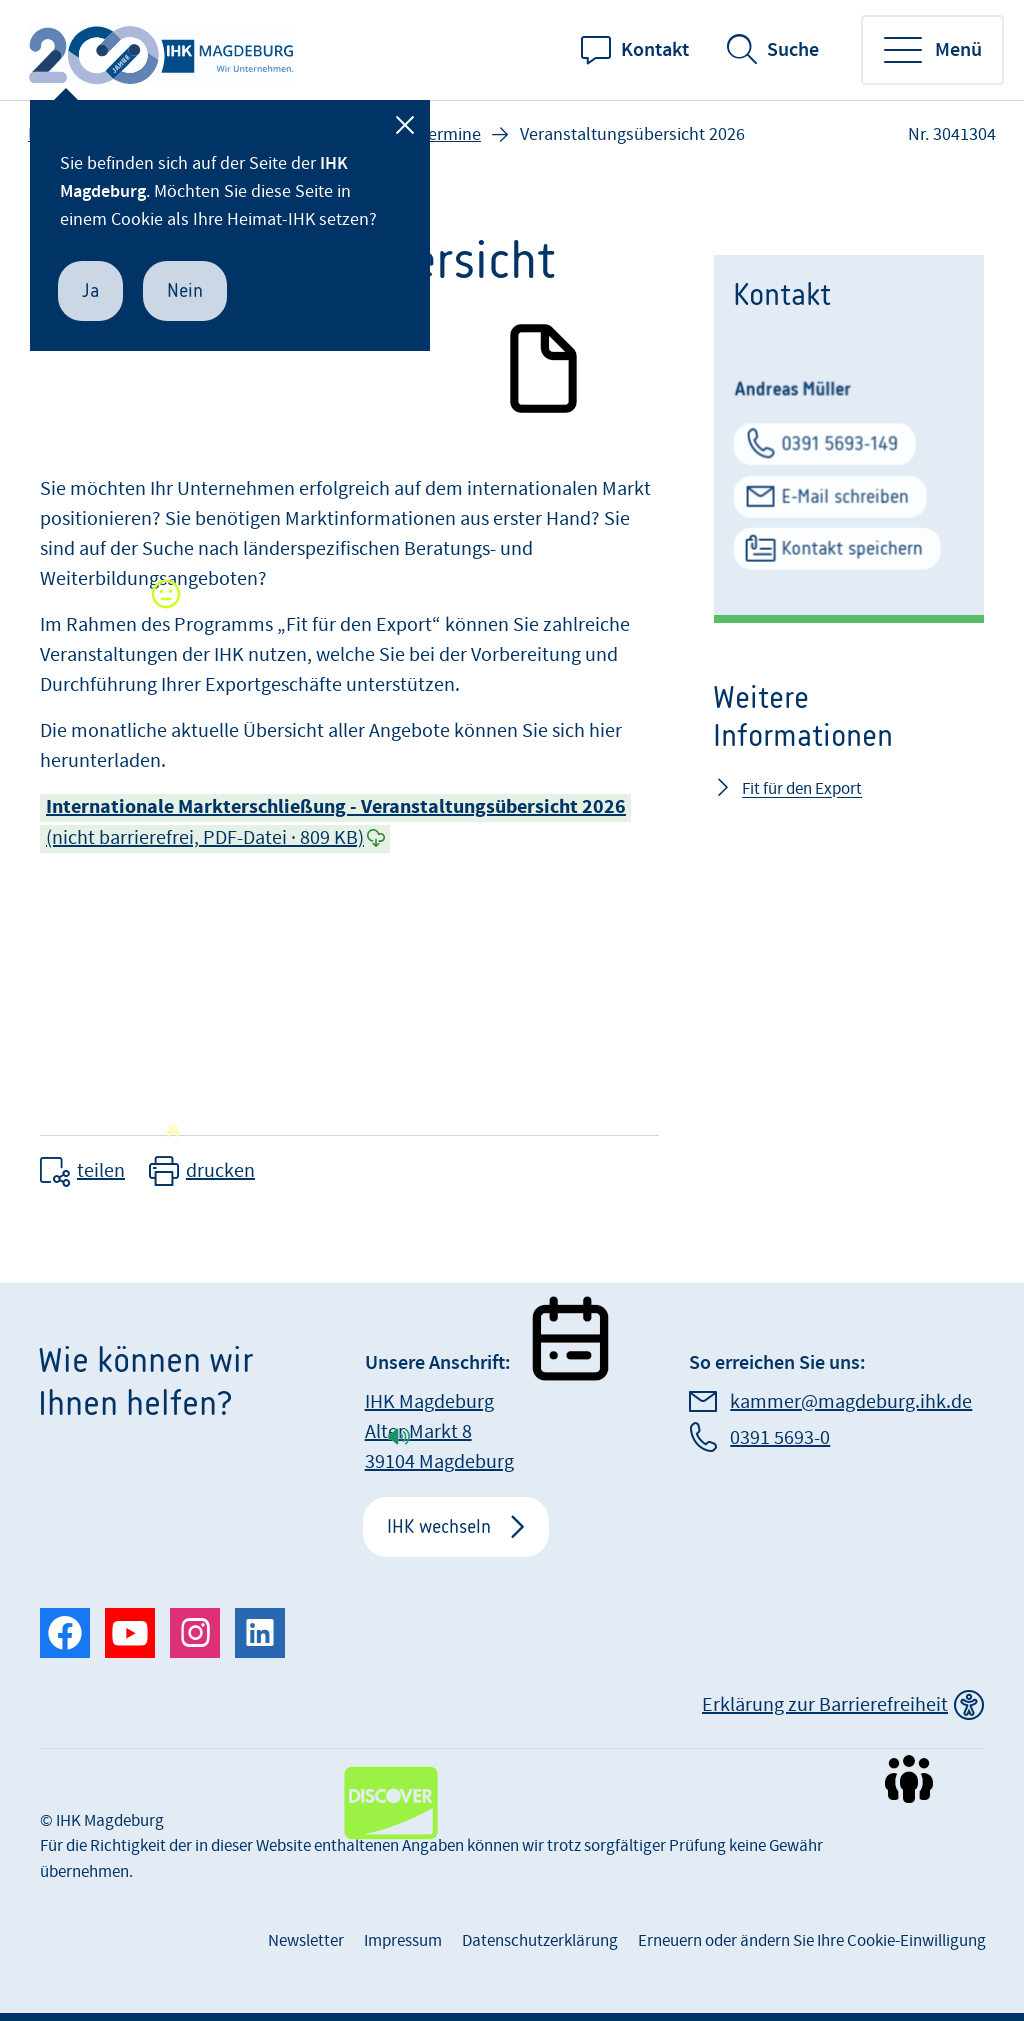 This screenshot has height=2021, width=1024. What do you see at coordinates (398, 1436) in the screenshot?
I see `volume is set to high` at bounding box center [398, 1436].